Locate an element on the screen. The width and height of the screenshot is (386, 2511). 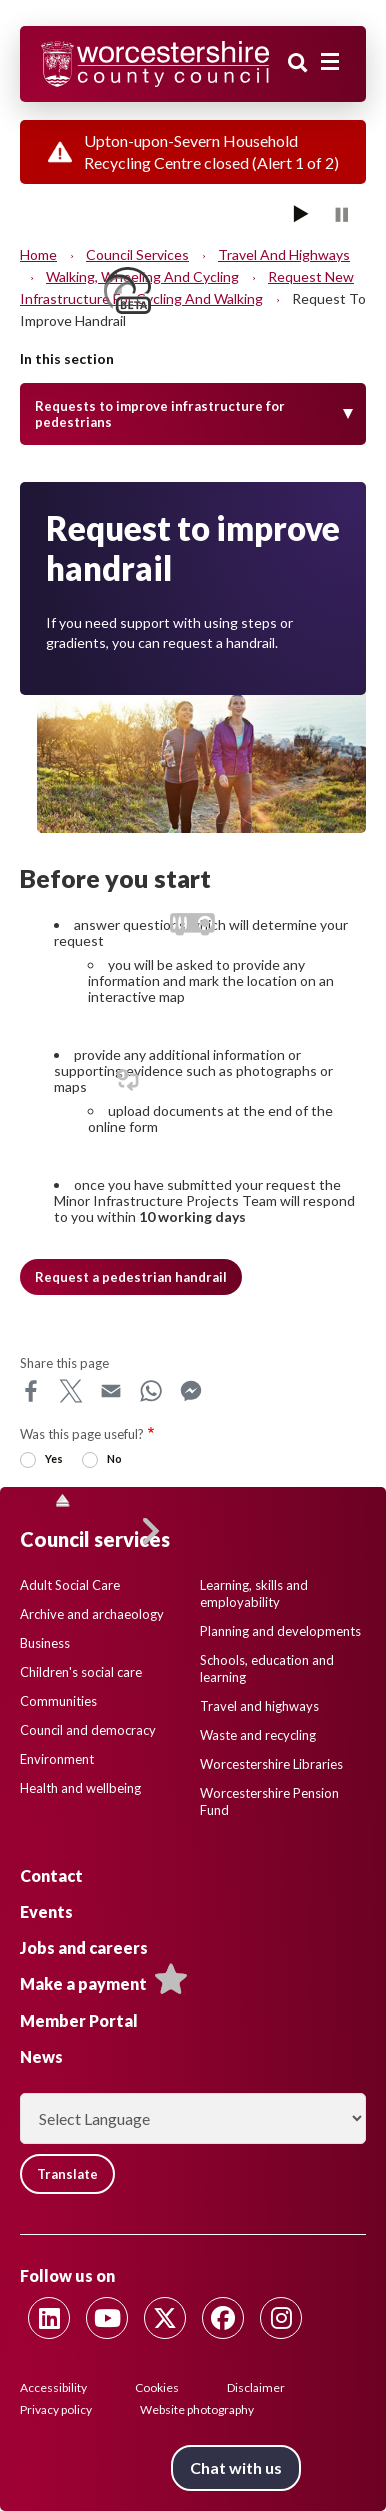
navigate to the next item or page is located at coordinates (152, 1531).